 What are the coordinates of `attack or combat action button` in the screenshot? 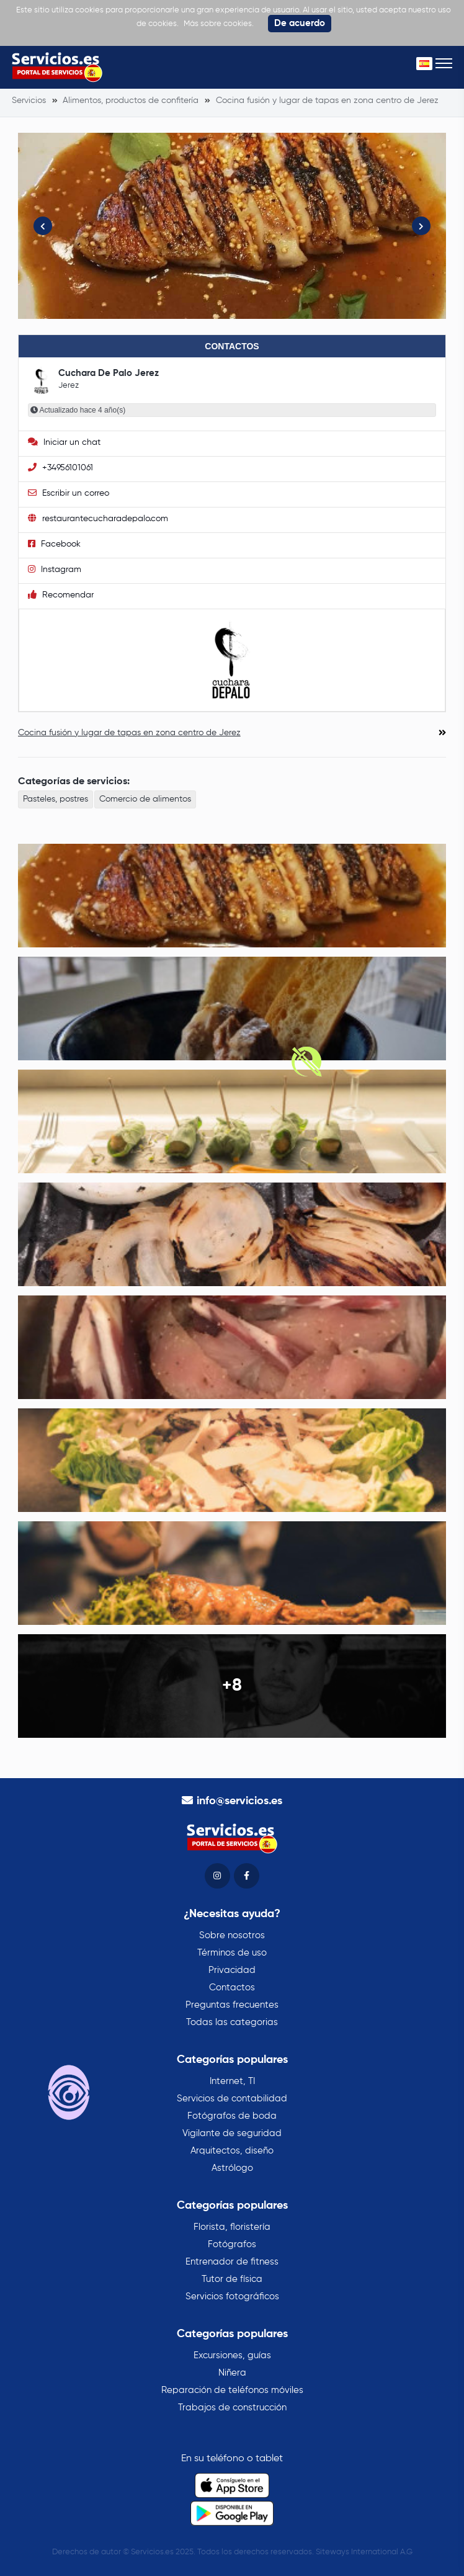 It's located at (306, 1062).